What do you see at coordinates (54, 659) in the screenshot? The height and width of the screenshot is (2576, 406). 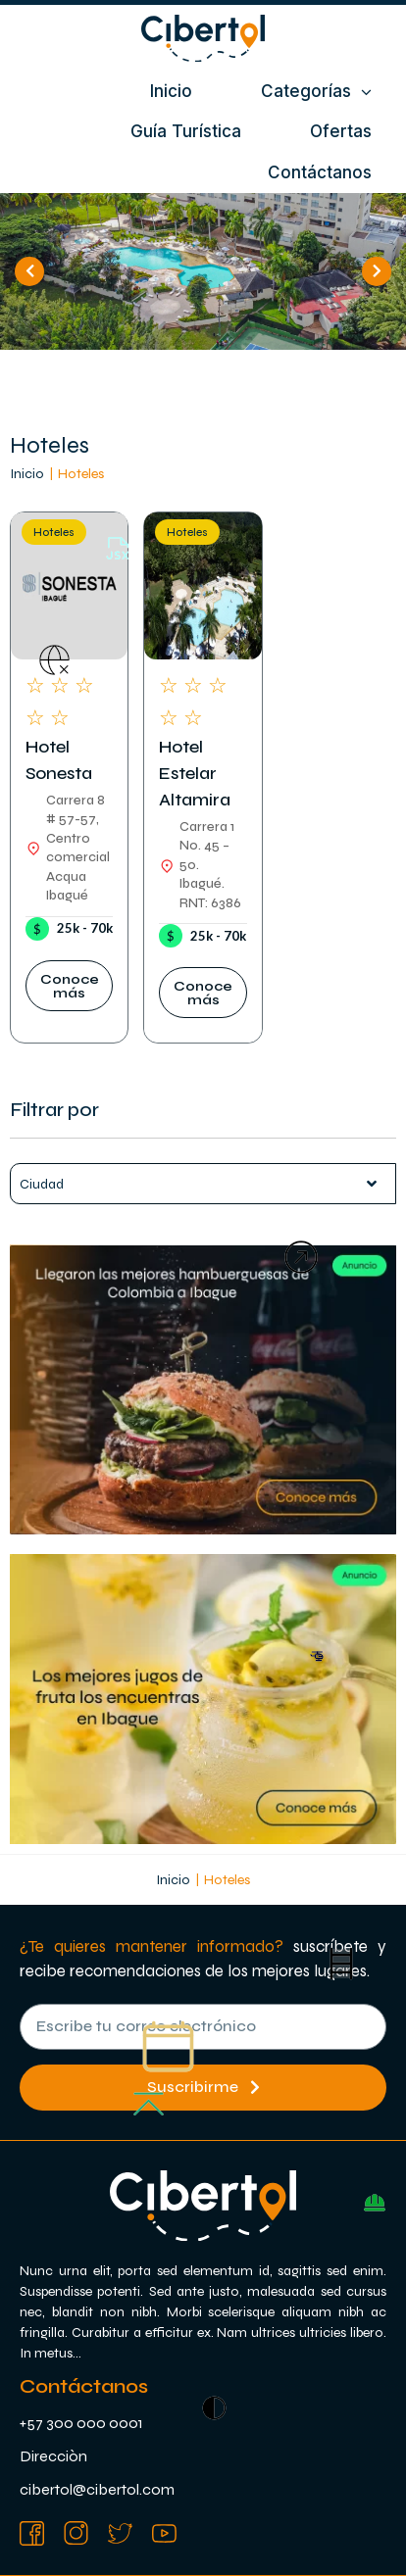 I see `no internet connection` at bounding box center [54, 659].